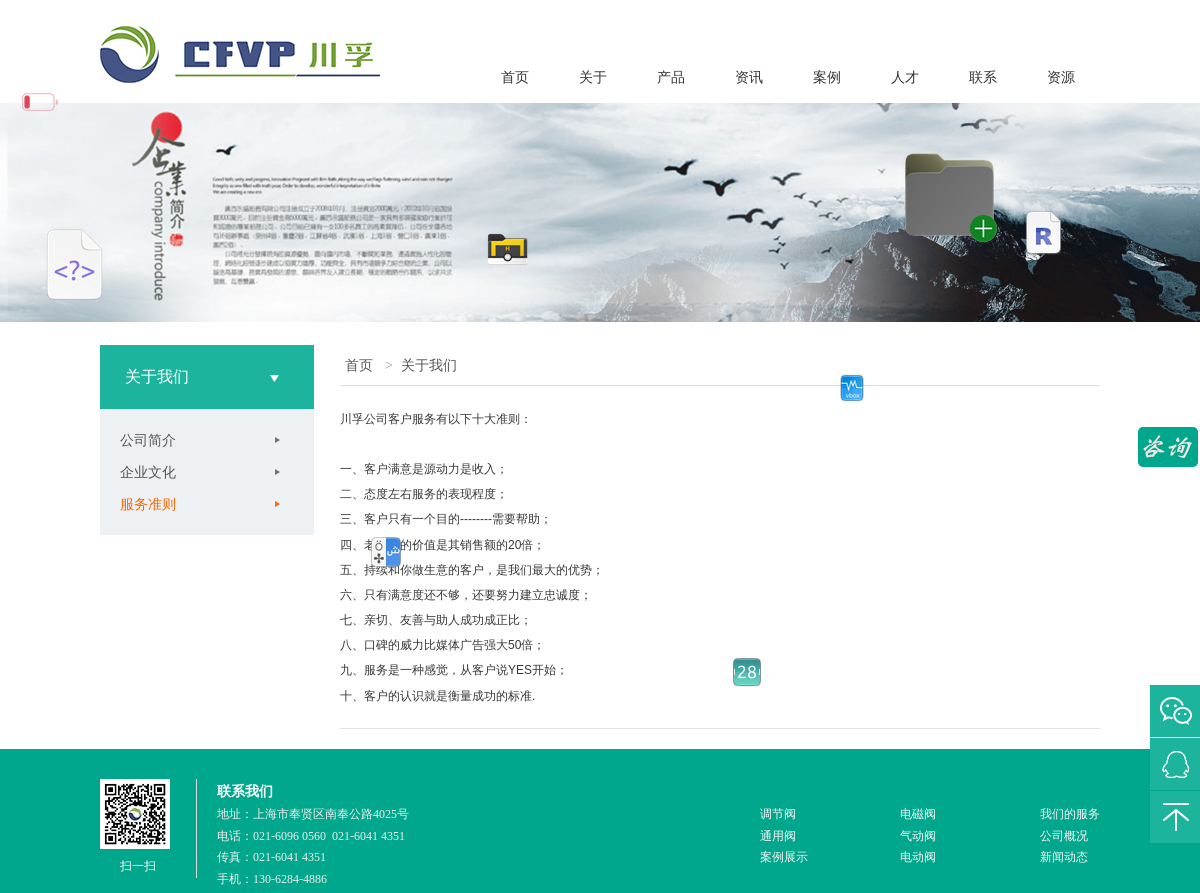  I want to click on open the calendar app, so click(747, 672).